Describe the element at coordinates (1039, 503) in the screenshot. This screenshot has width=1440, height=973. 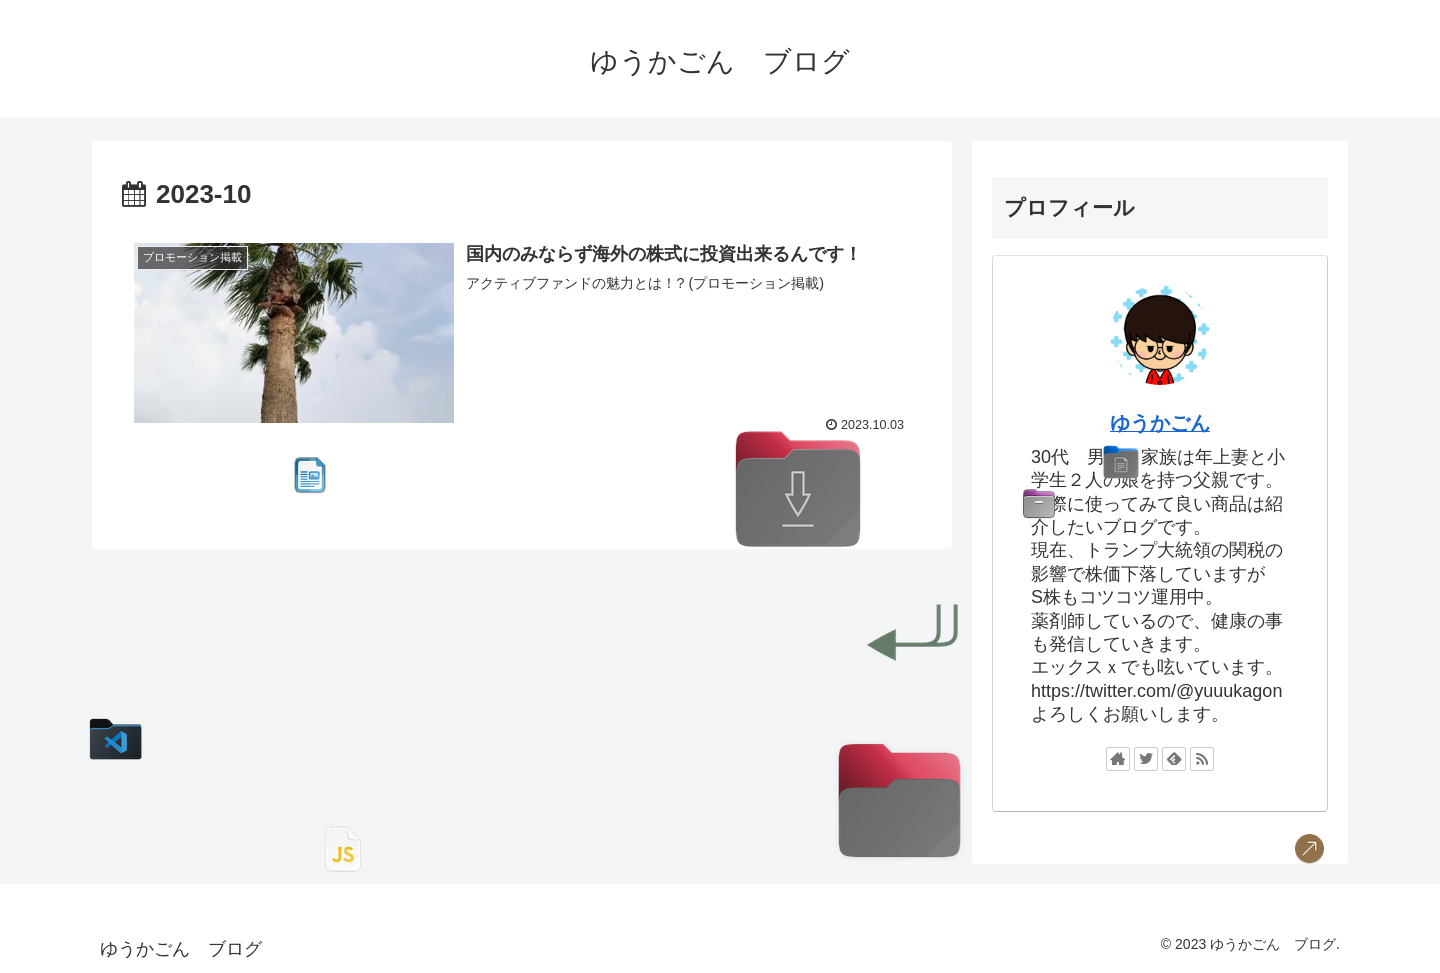
I see `open file manager application` at that location.